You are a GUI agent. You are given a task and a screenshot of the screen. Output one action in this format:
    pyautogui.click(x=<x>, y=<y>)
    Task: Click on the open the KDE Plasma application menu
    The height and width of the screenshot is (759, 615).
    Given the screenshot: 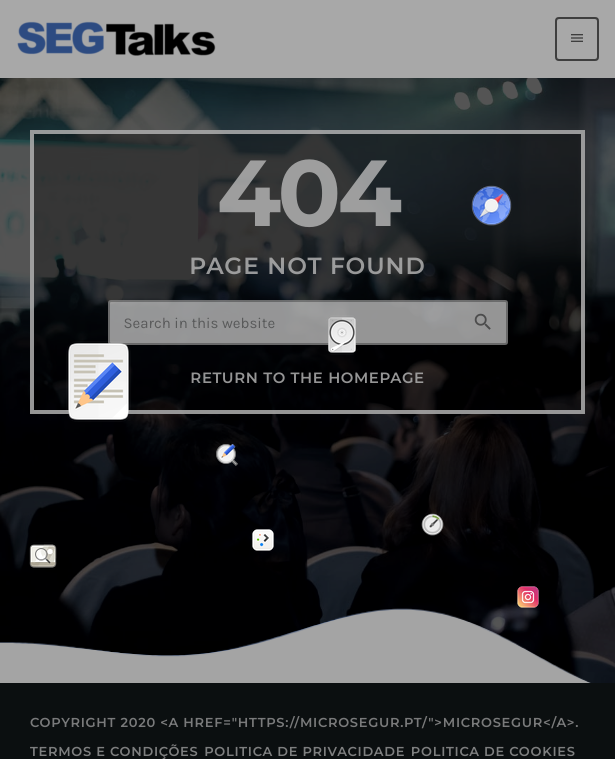 What is the action you would take?
    pyautogui.click(x=263, y=540)
    